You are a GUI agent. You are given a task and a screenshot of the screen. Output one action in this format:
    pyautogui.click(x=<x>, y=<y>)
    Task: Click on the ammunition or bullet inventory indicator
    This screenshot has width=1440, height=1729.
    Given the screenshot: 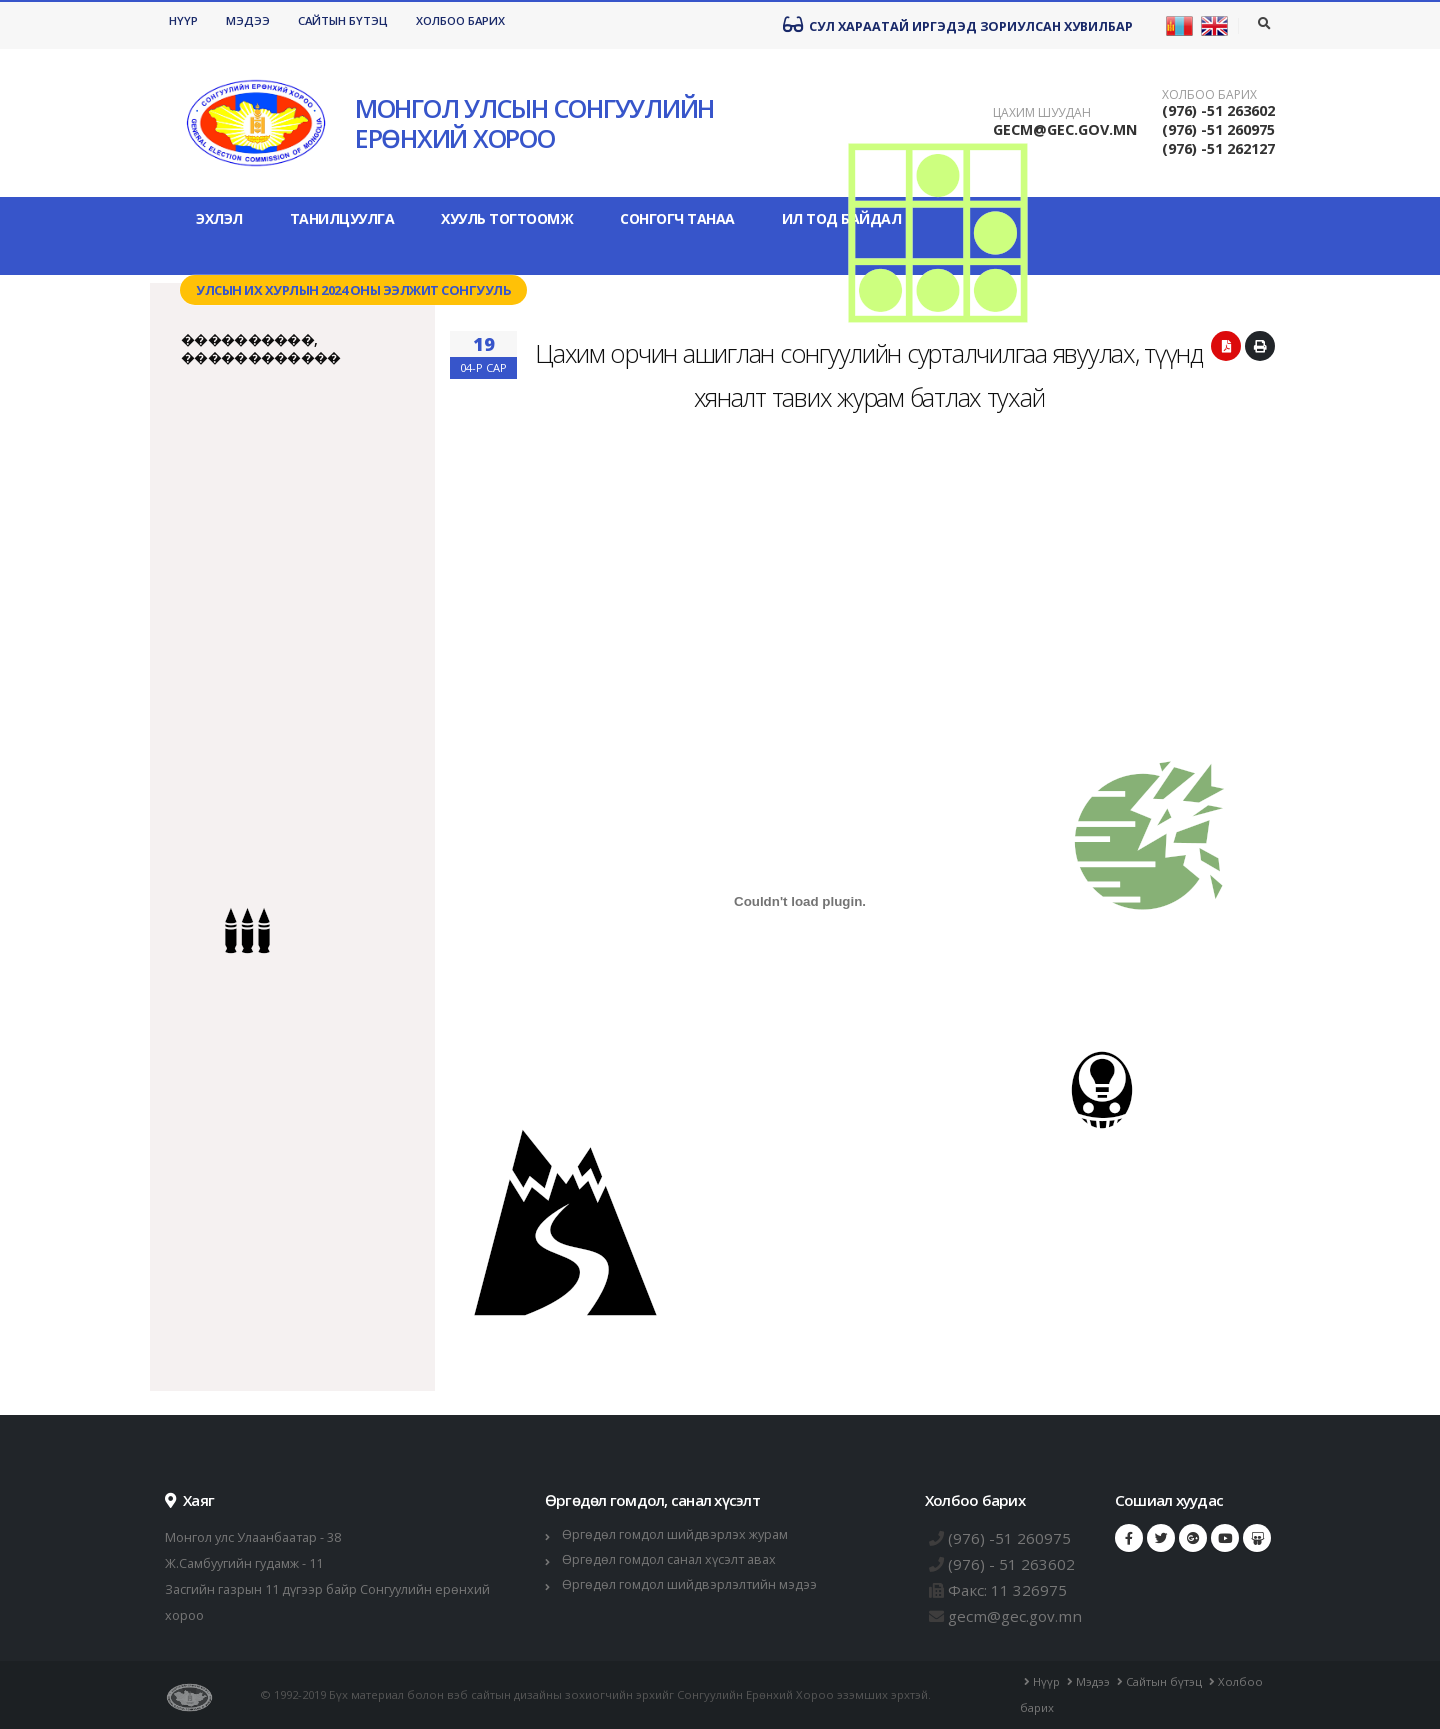 What is the action you would take?
    pyautogui.click(x=247, y=930)
    